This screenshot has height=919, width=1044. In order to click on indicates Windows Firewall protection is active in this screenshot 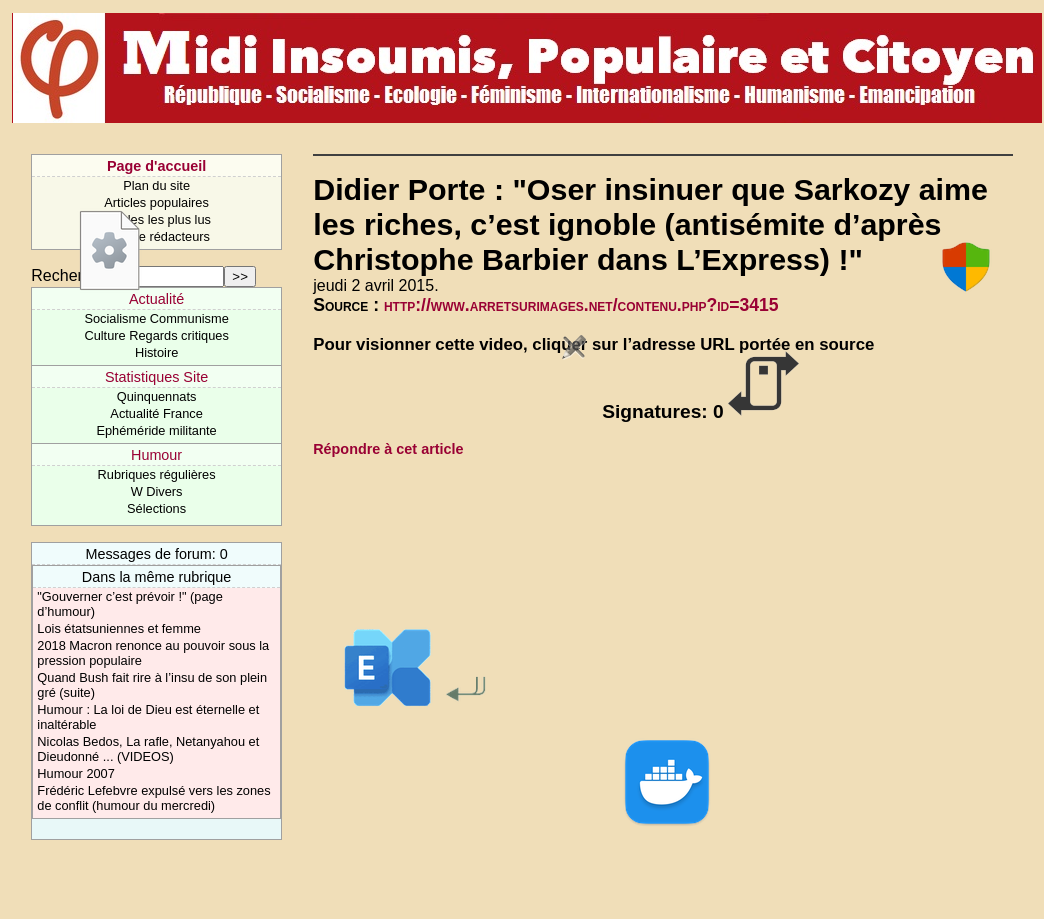, I will do `click(966, 267)`.